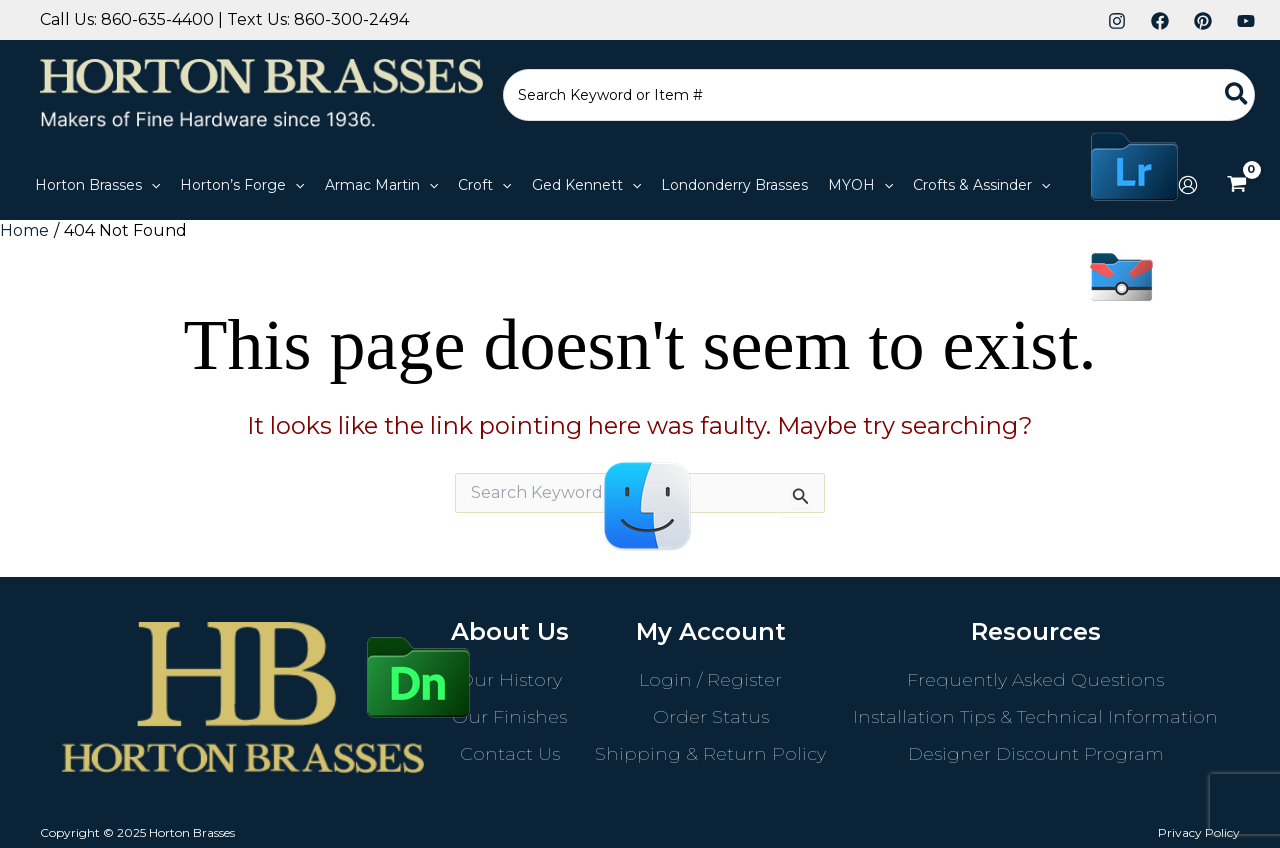  I want to click on open folder containing Adobe Dimension project files, so click(418, 680).